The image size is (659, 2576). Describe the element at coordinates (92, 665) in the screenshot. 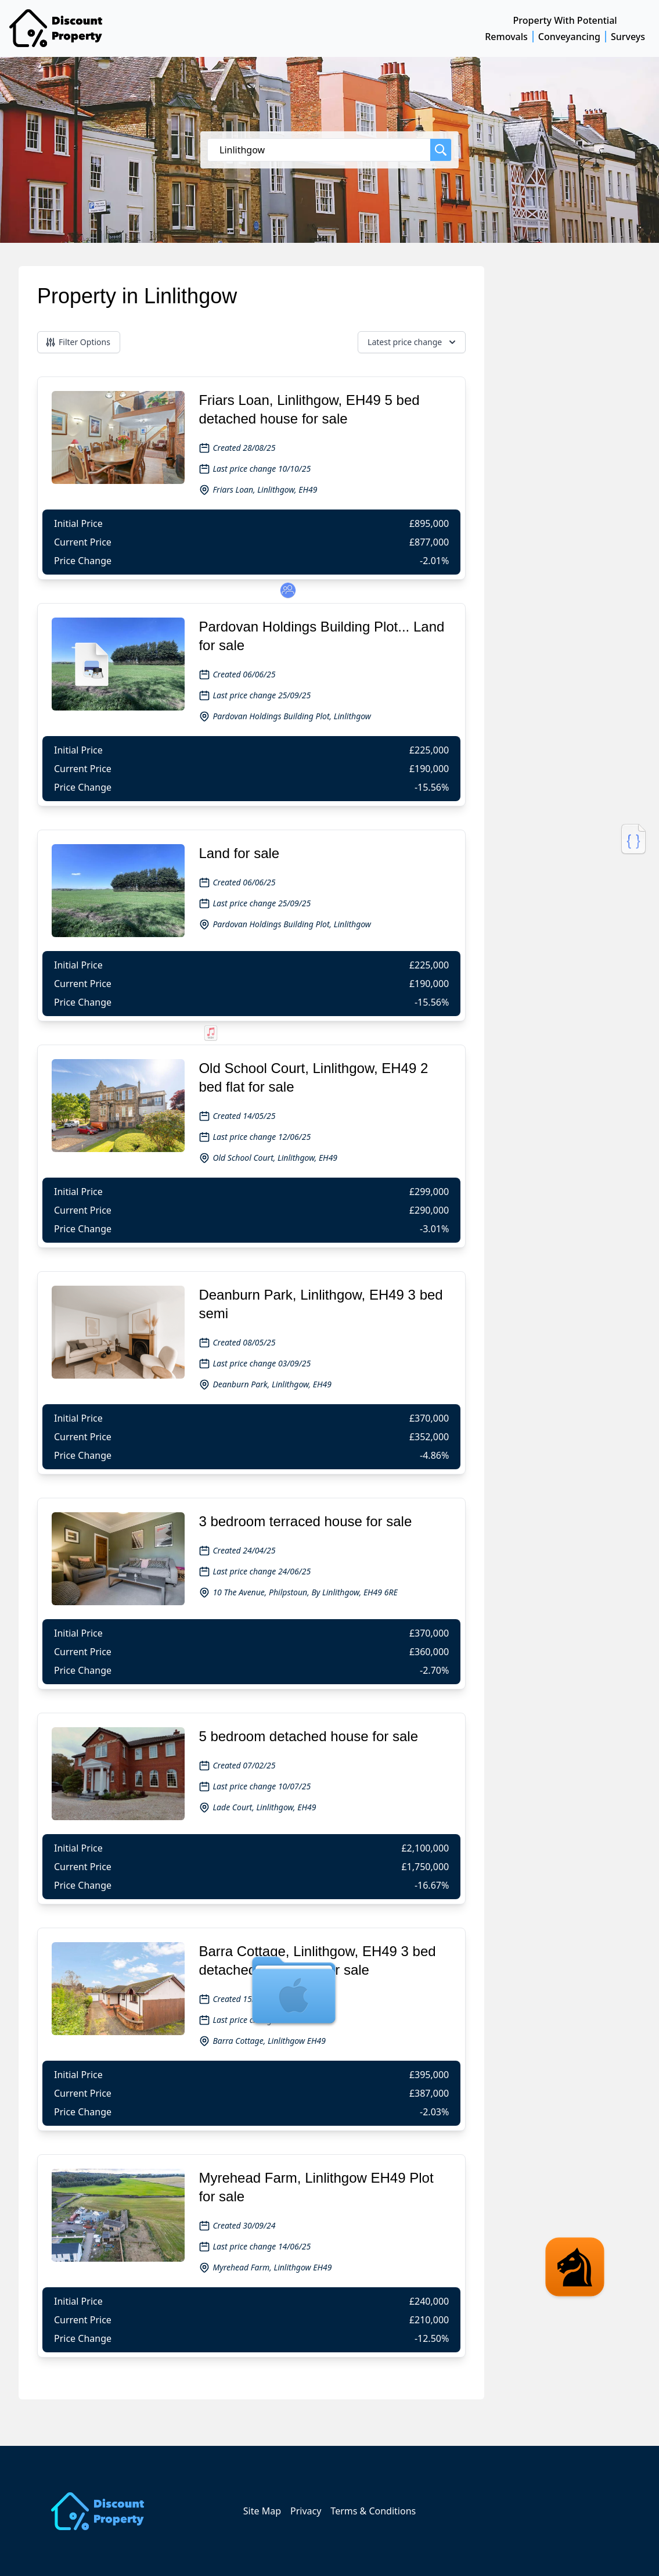

I see `a generic image file` at that location.